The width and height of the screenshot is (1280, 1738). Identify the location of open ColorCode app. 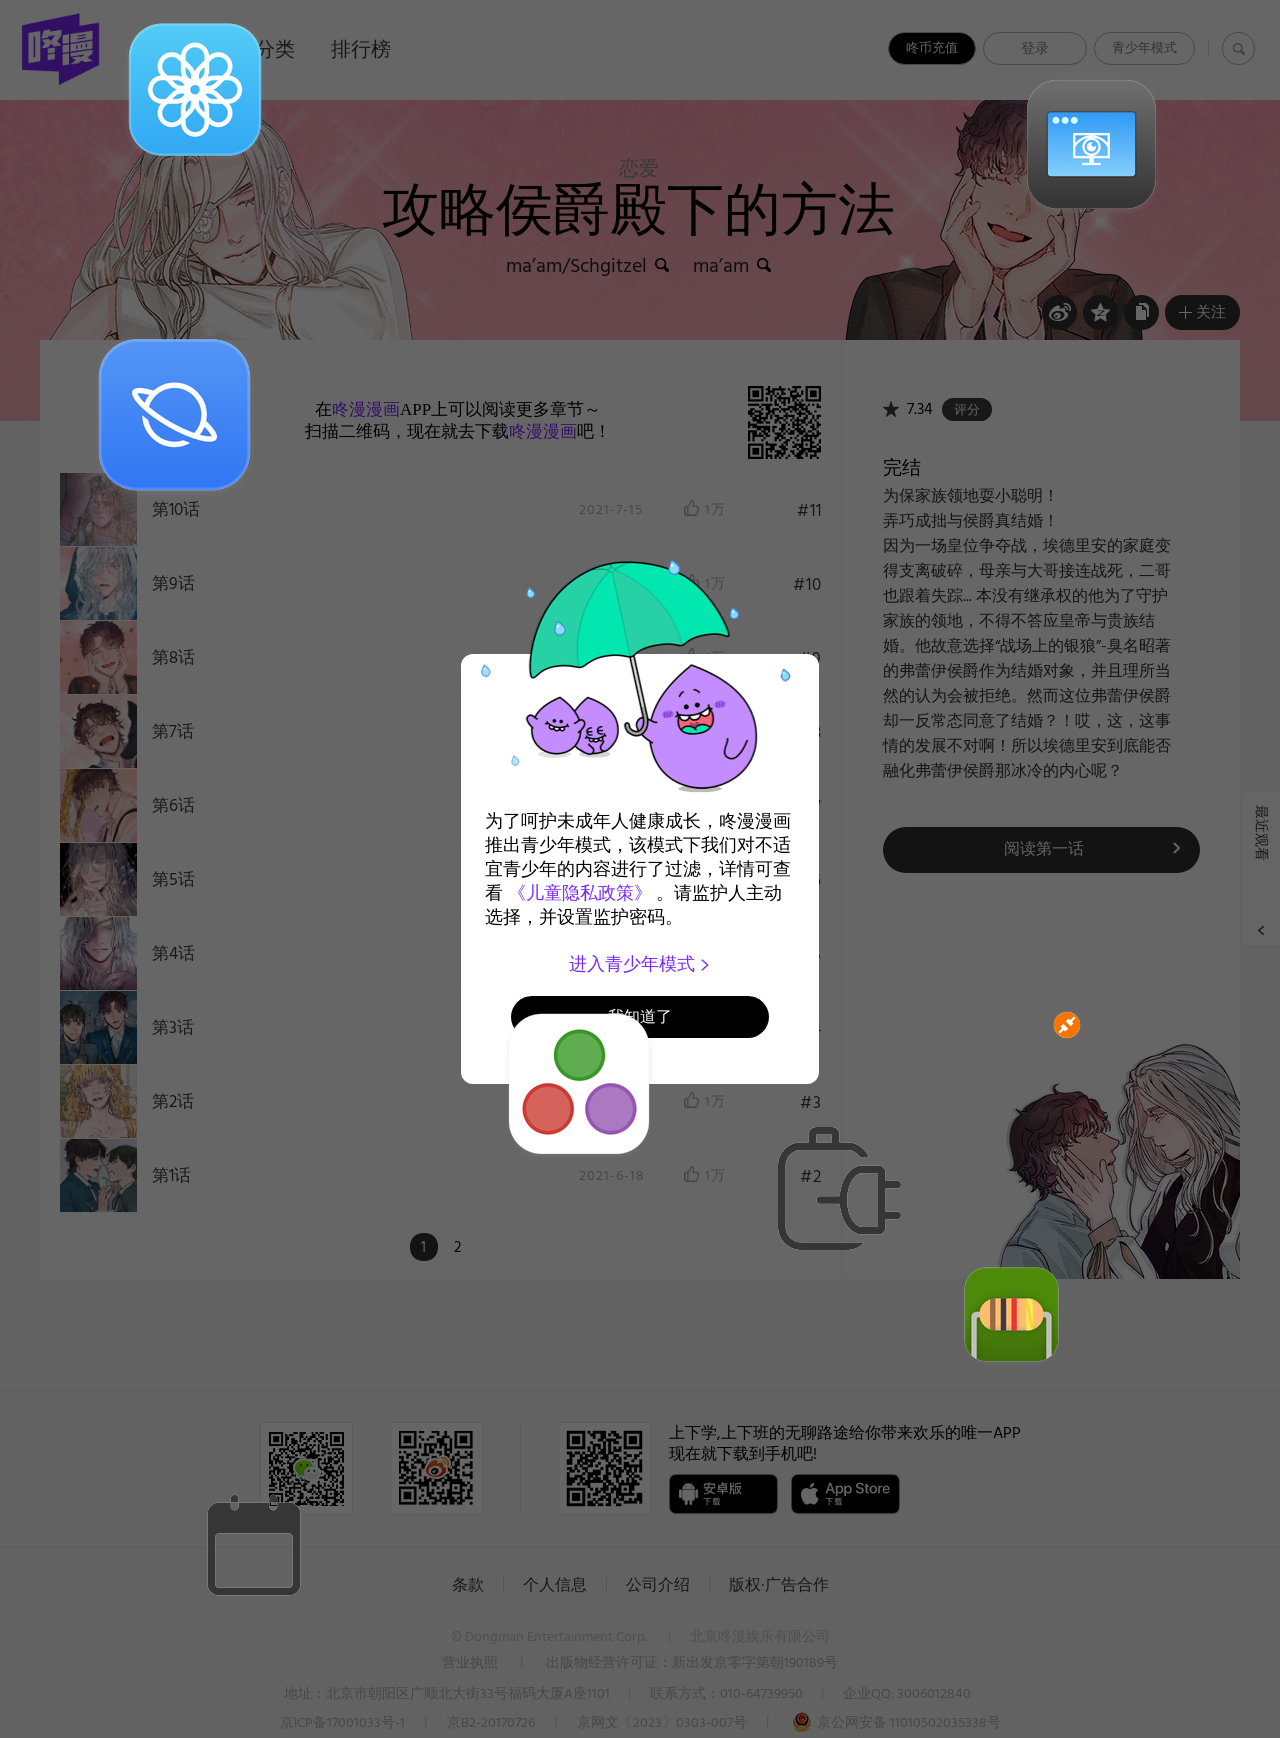
(1011, 1314).